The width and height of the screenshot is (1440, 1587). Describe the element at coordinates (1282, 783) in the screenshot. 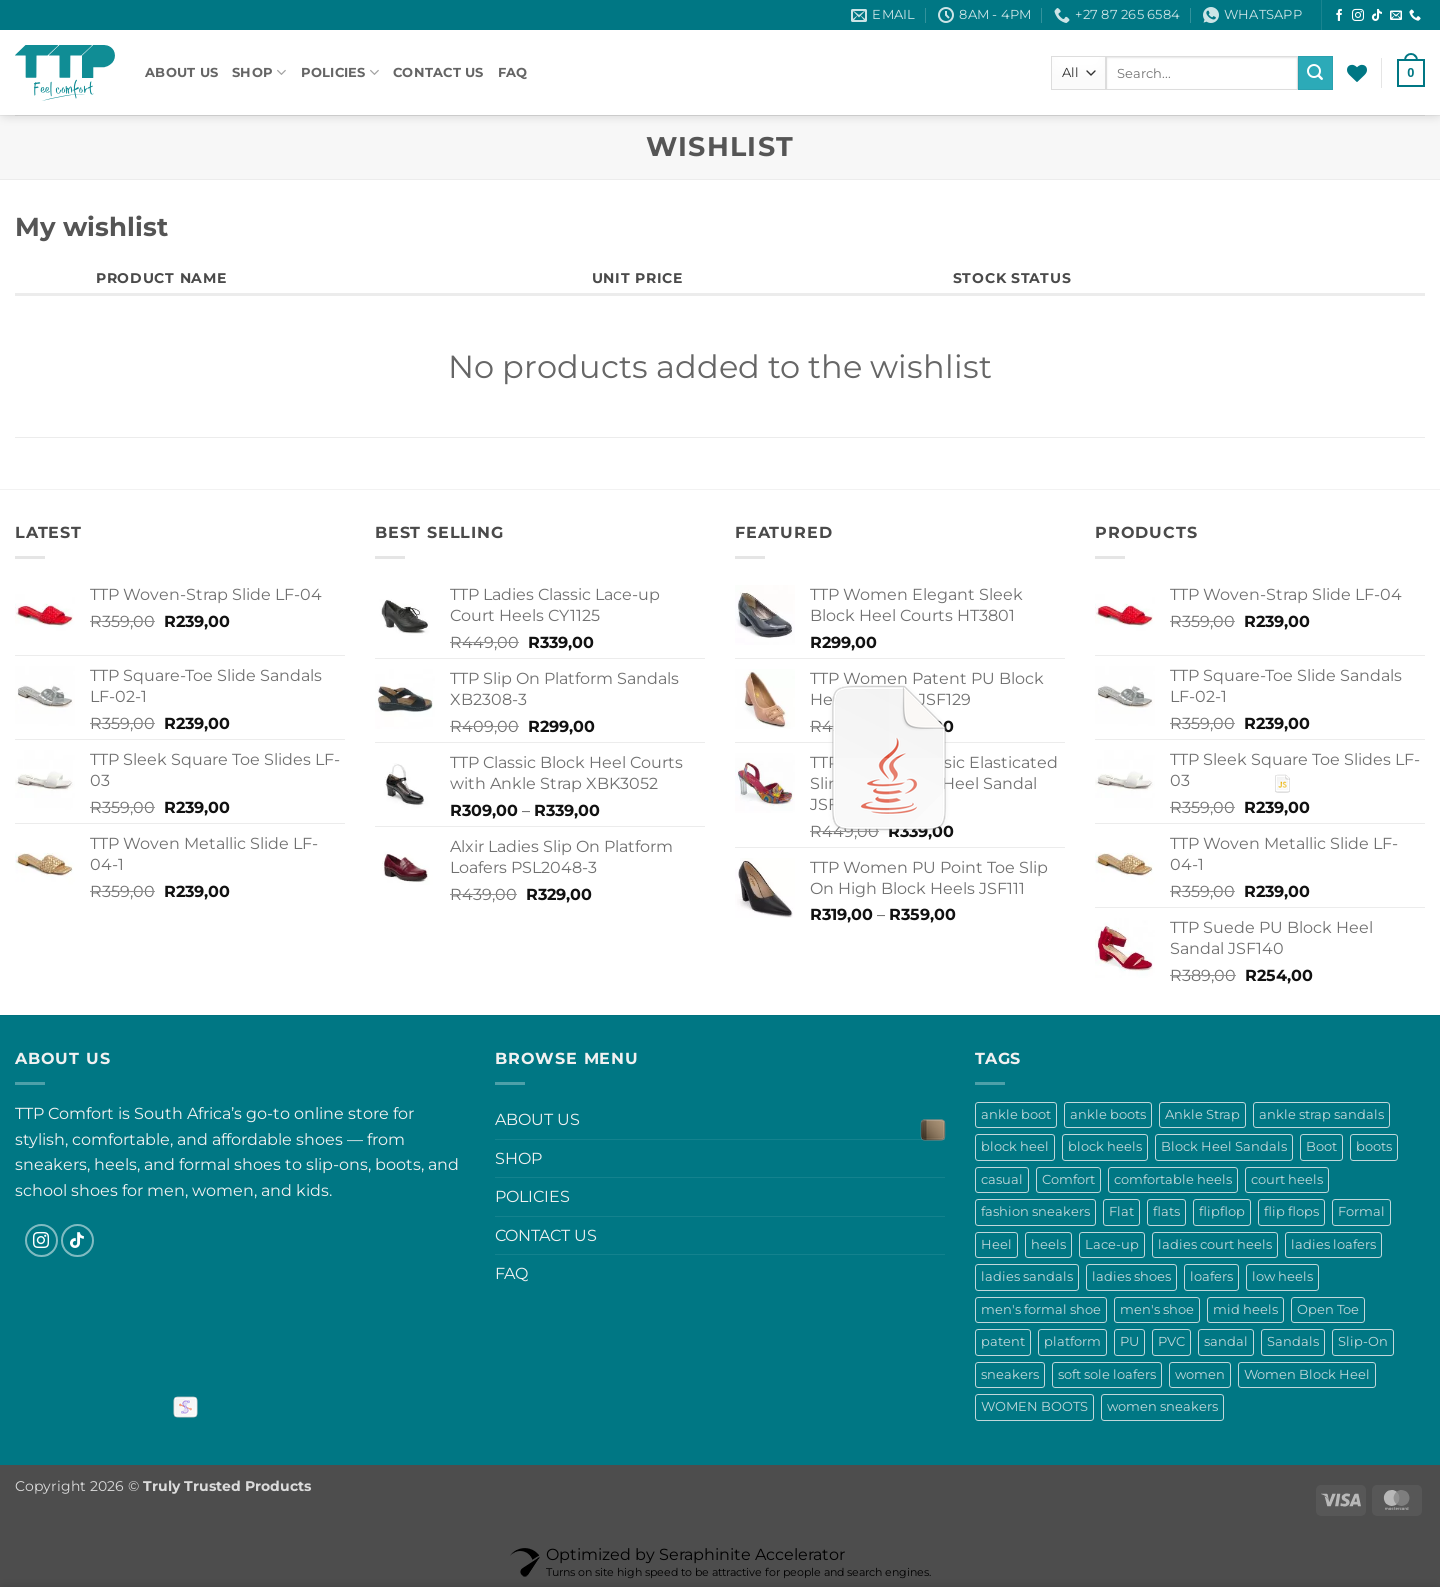

I see `a javascript file in the file system` at that location.